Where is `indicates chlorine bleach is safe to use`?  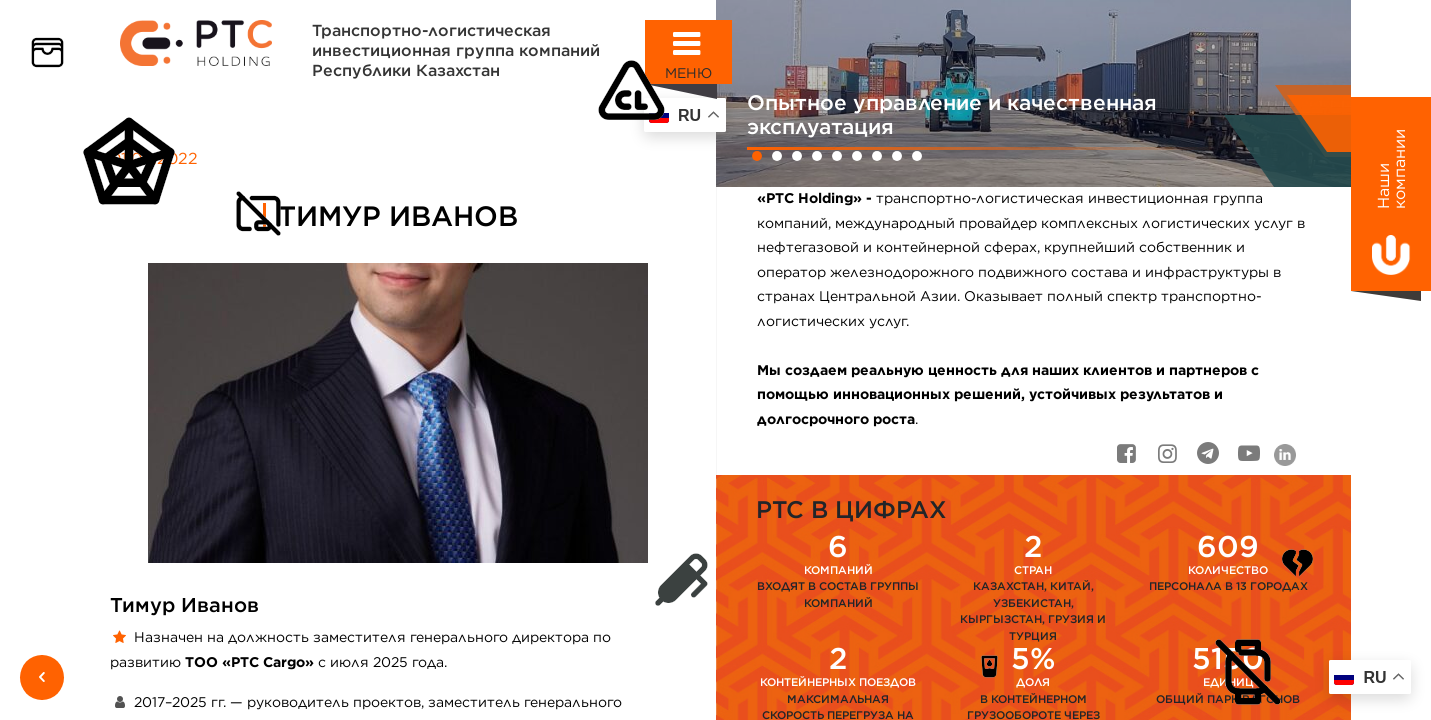 indicates chlorine bleach is safe to use is located at coordinates (631, 93).